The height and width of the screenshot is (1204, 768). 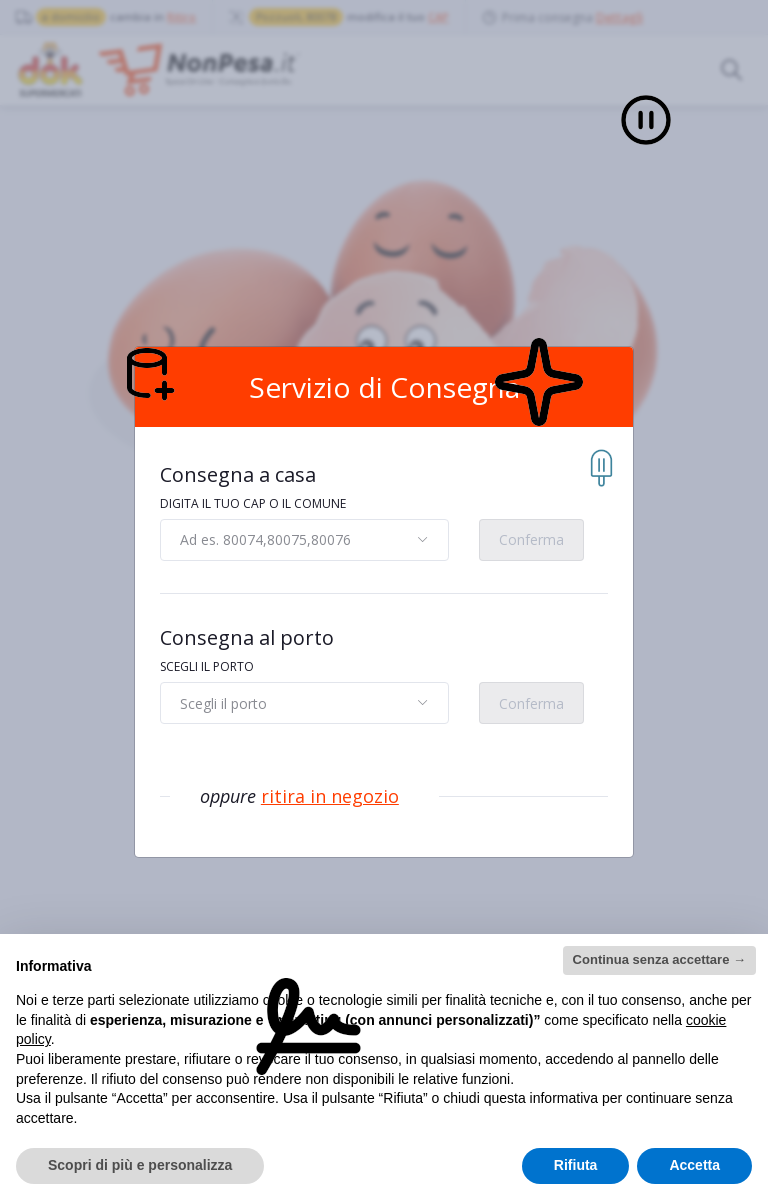 What do you see at coordinates (308, 1026) in the screenshot?
I see `add your signature to a document` at bounding box center [308, 1026].